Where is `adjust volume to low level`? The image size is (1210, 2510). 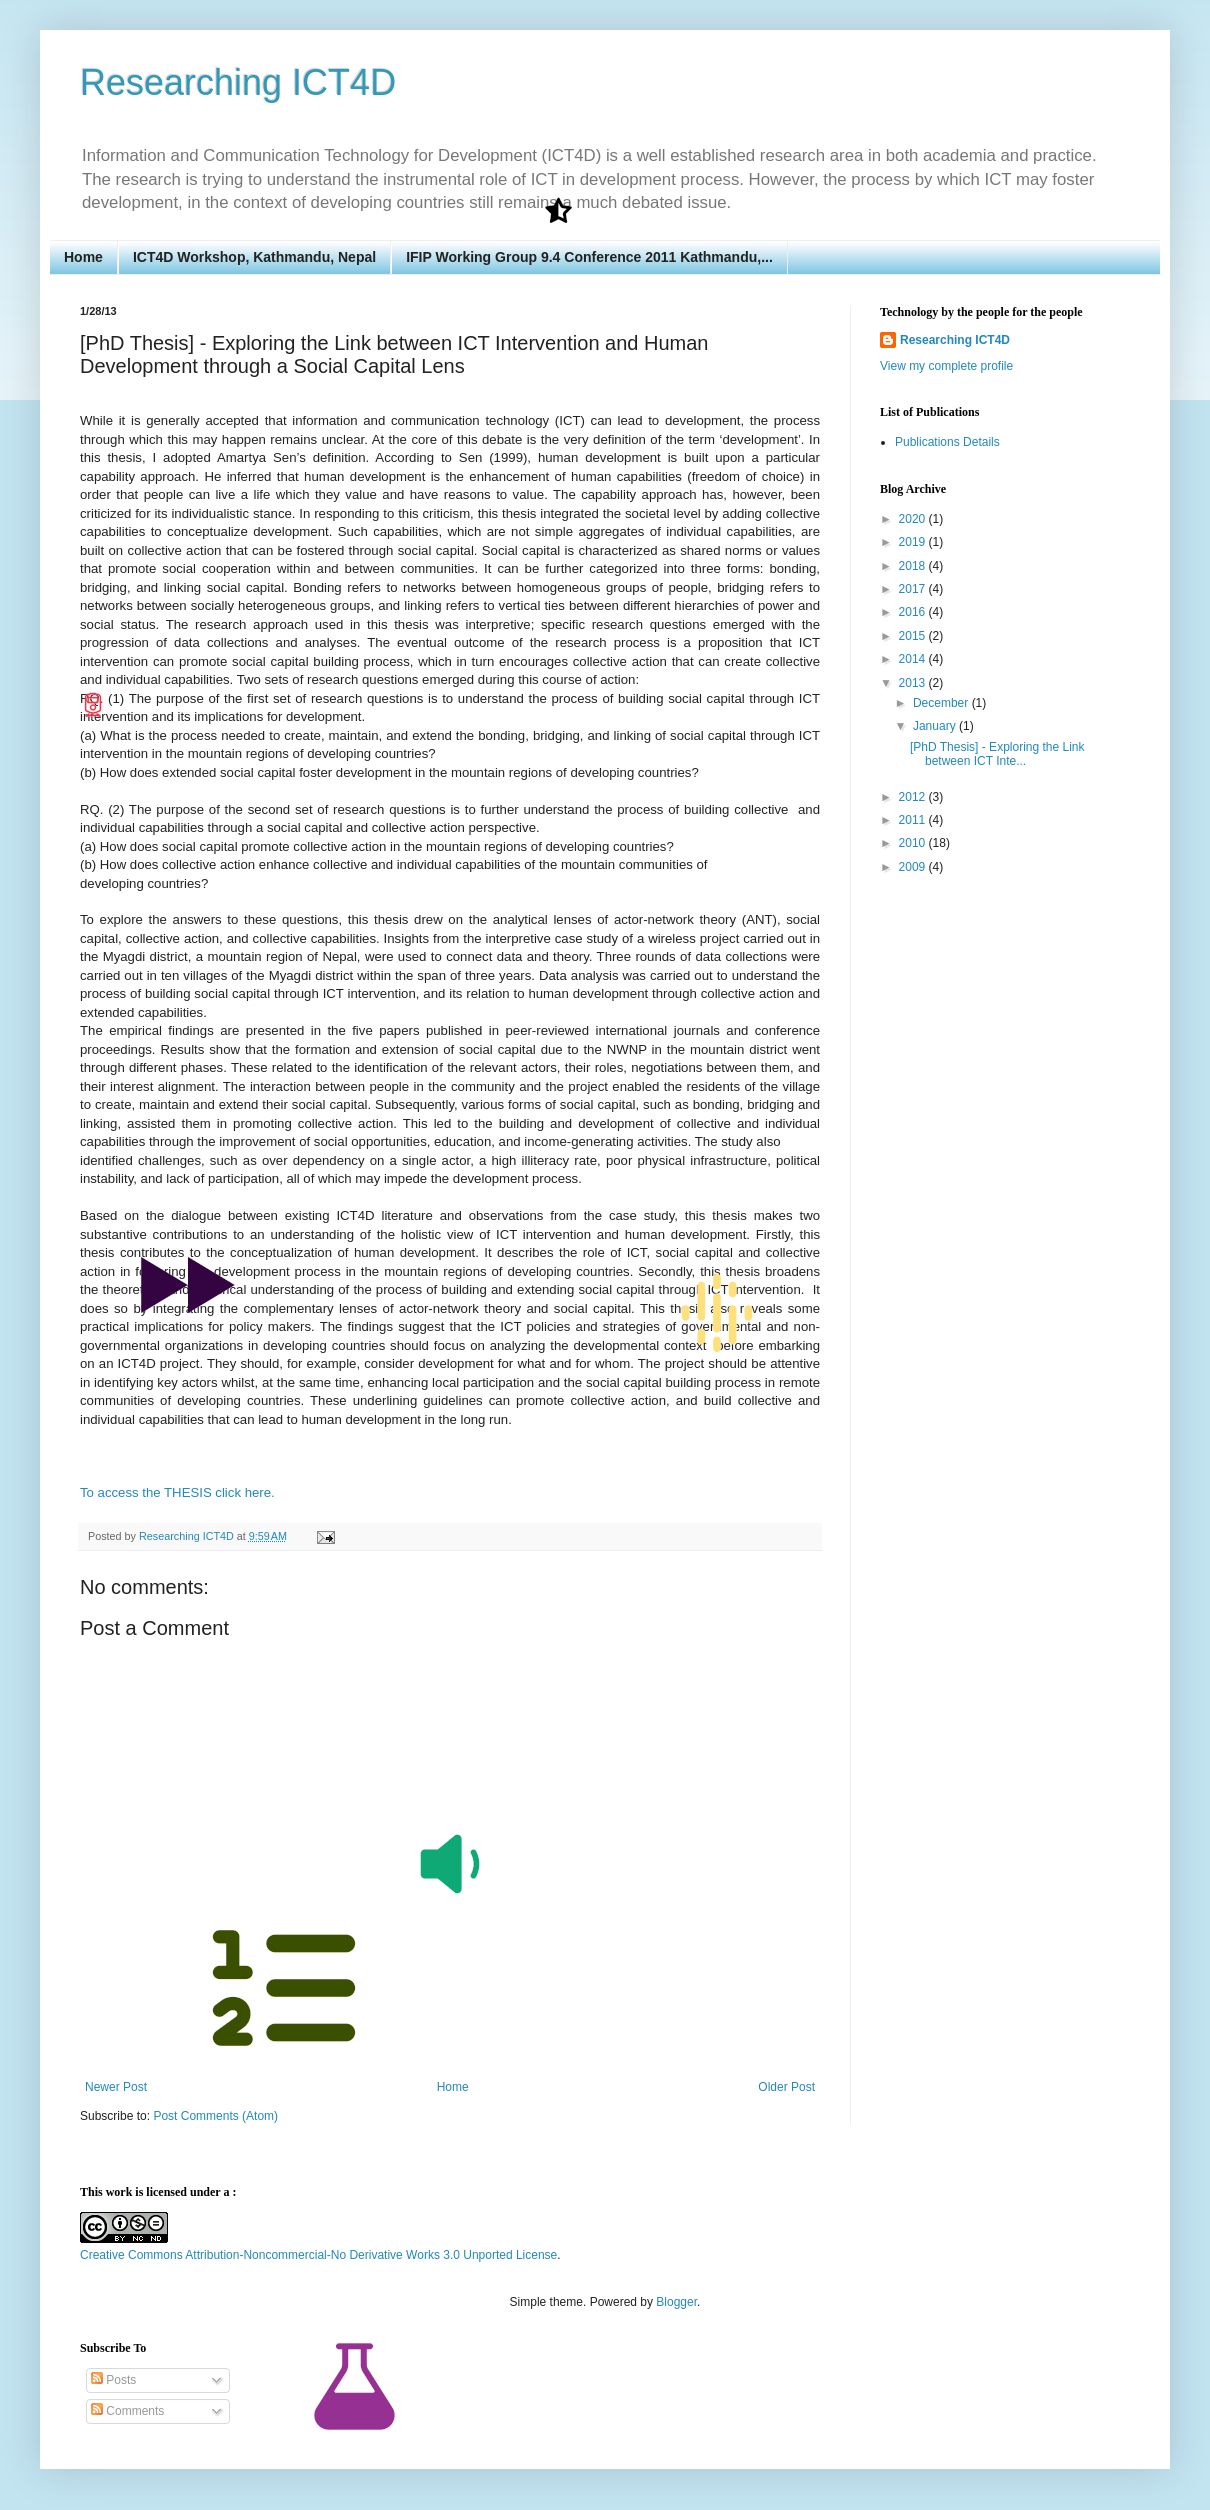
adjust volume to low level is located at coordinates (450, 1864).